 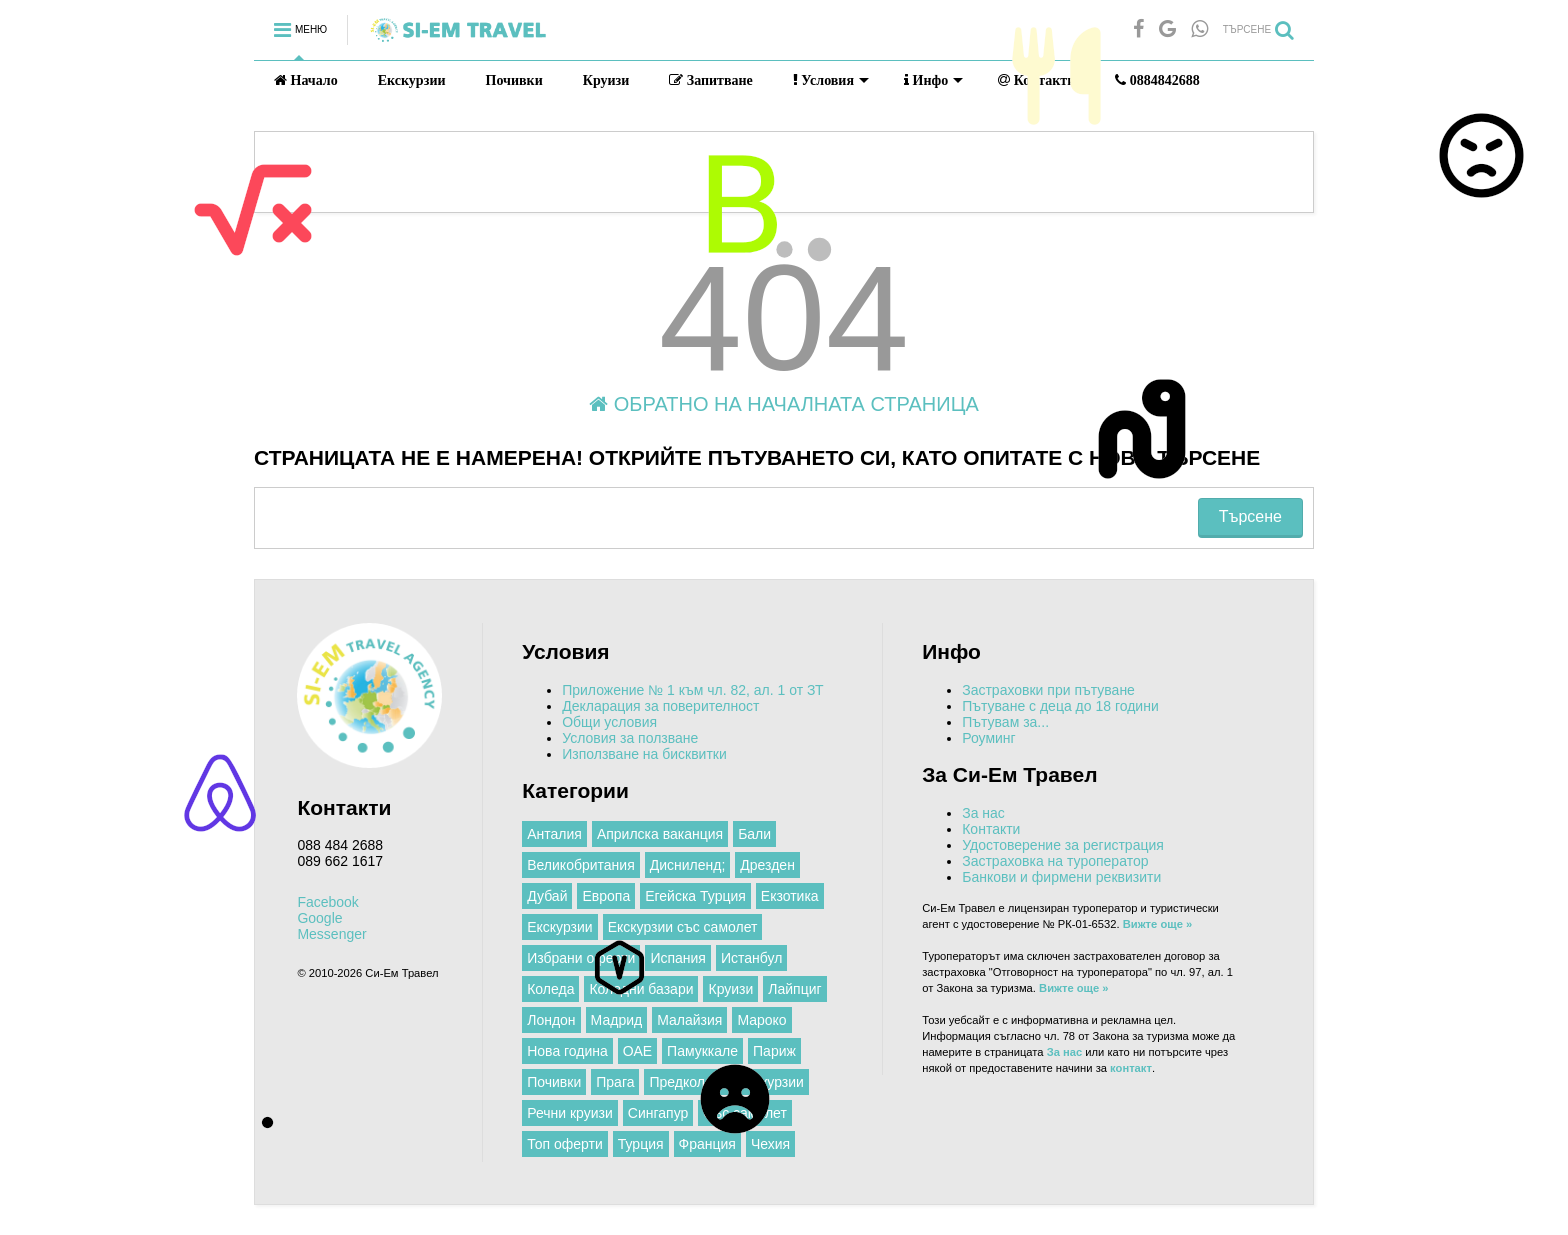 I want to click on no wifi signal available, so click(x=267, y=1077).